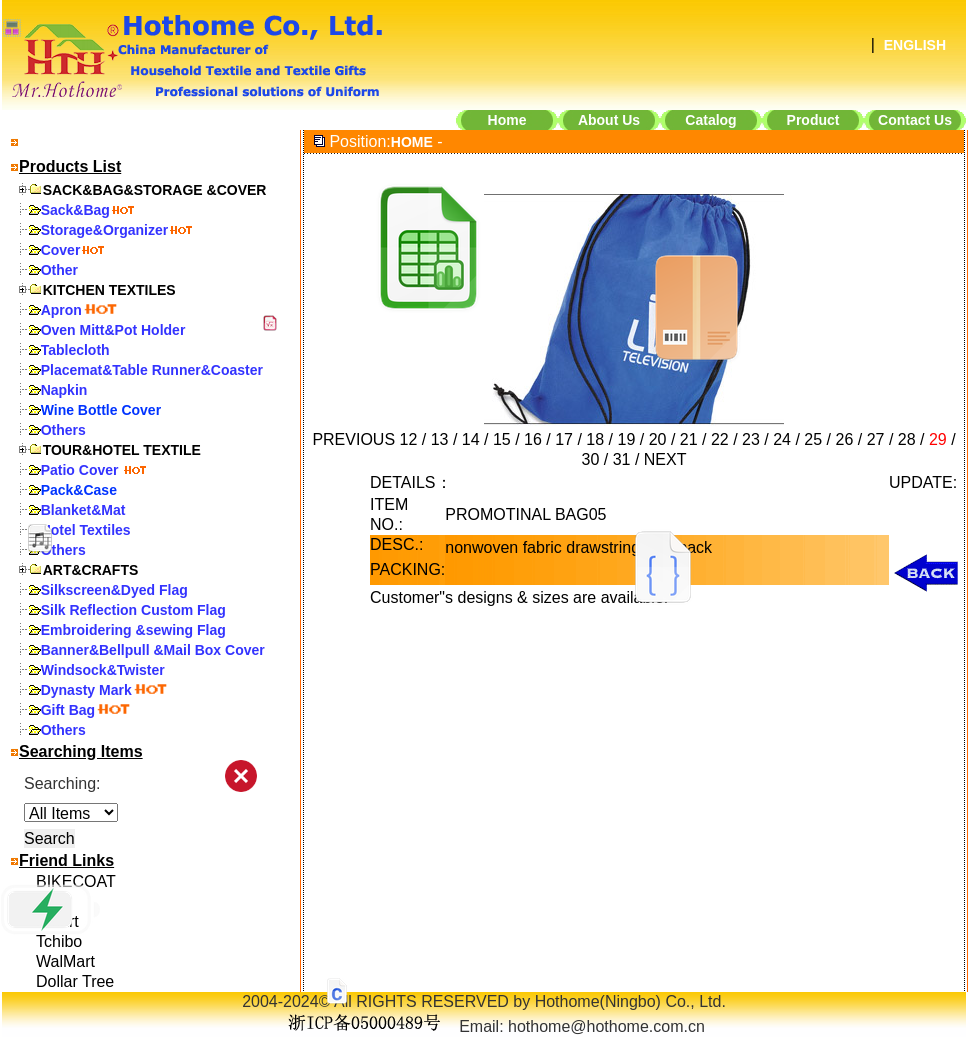 The image size is (968, 1037). What do you see at coordinates (337, 991) in the screenshot?
I see `a C programming language source file` at bounding box center [337, 991].